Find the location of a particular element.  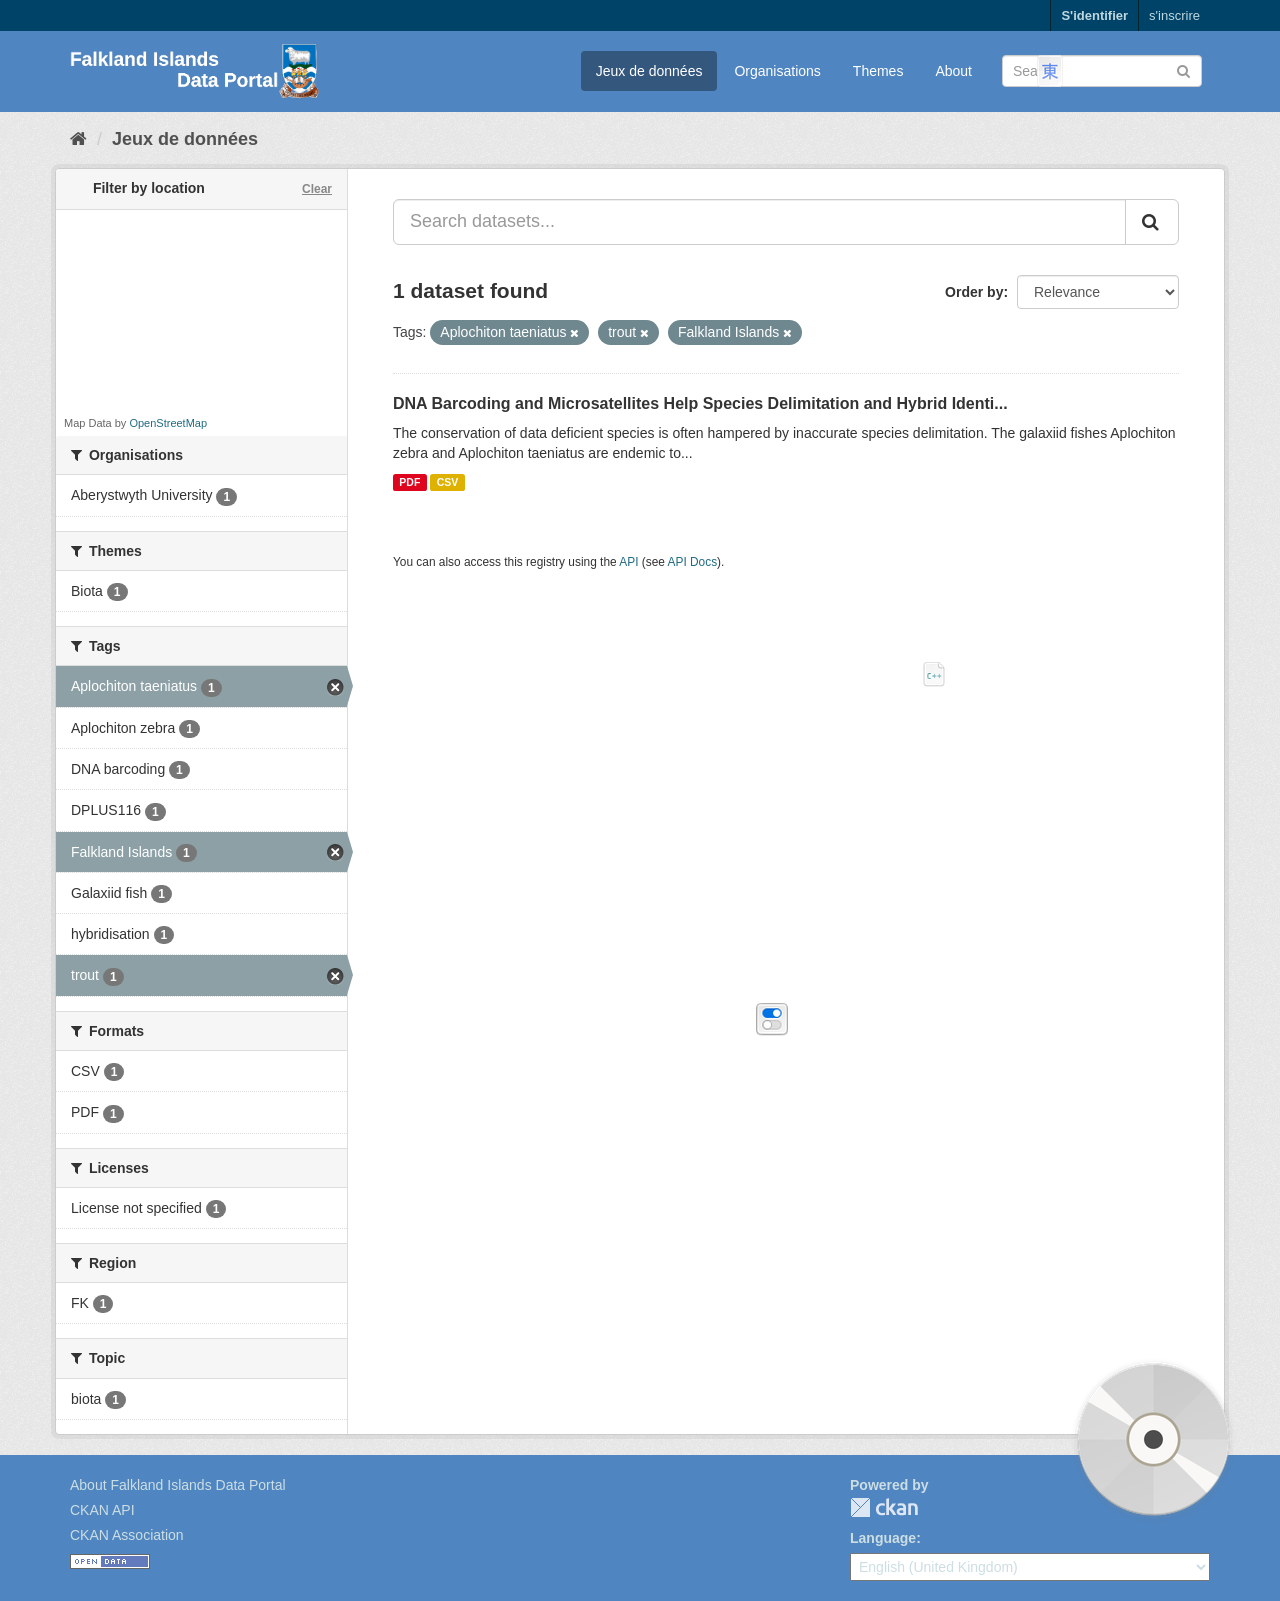

open gnome tweaks to customize system settings is located at coordinates (772, 1019).